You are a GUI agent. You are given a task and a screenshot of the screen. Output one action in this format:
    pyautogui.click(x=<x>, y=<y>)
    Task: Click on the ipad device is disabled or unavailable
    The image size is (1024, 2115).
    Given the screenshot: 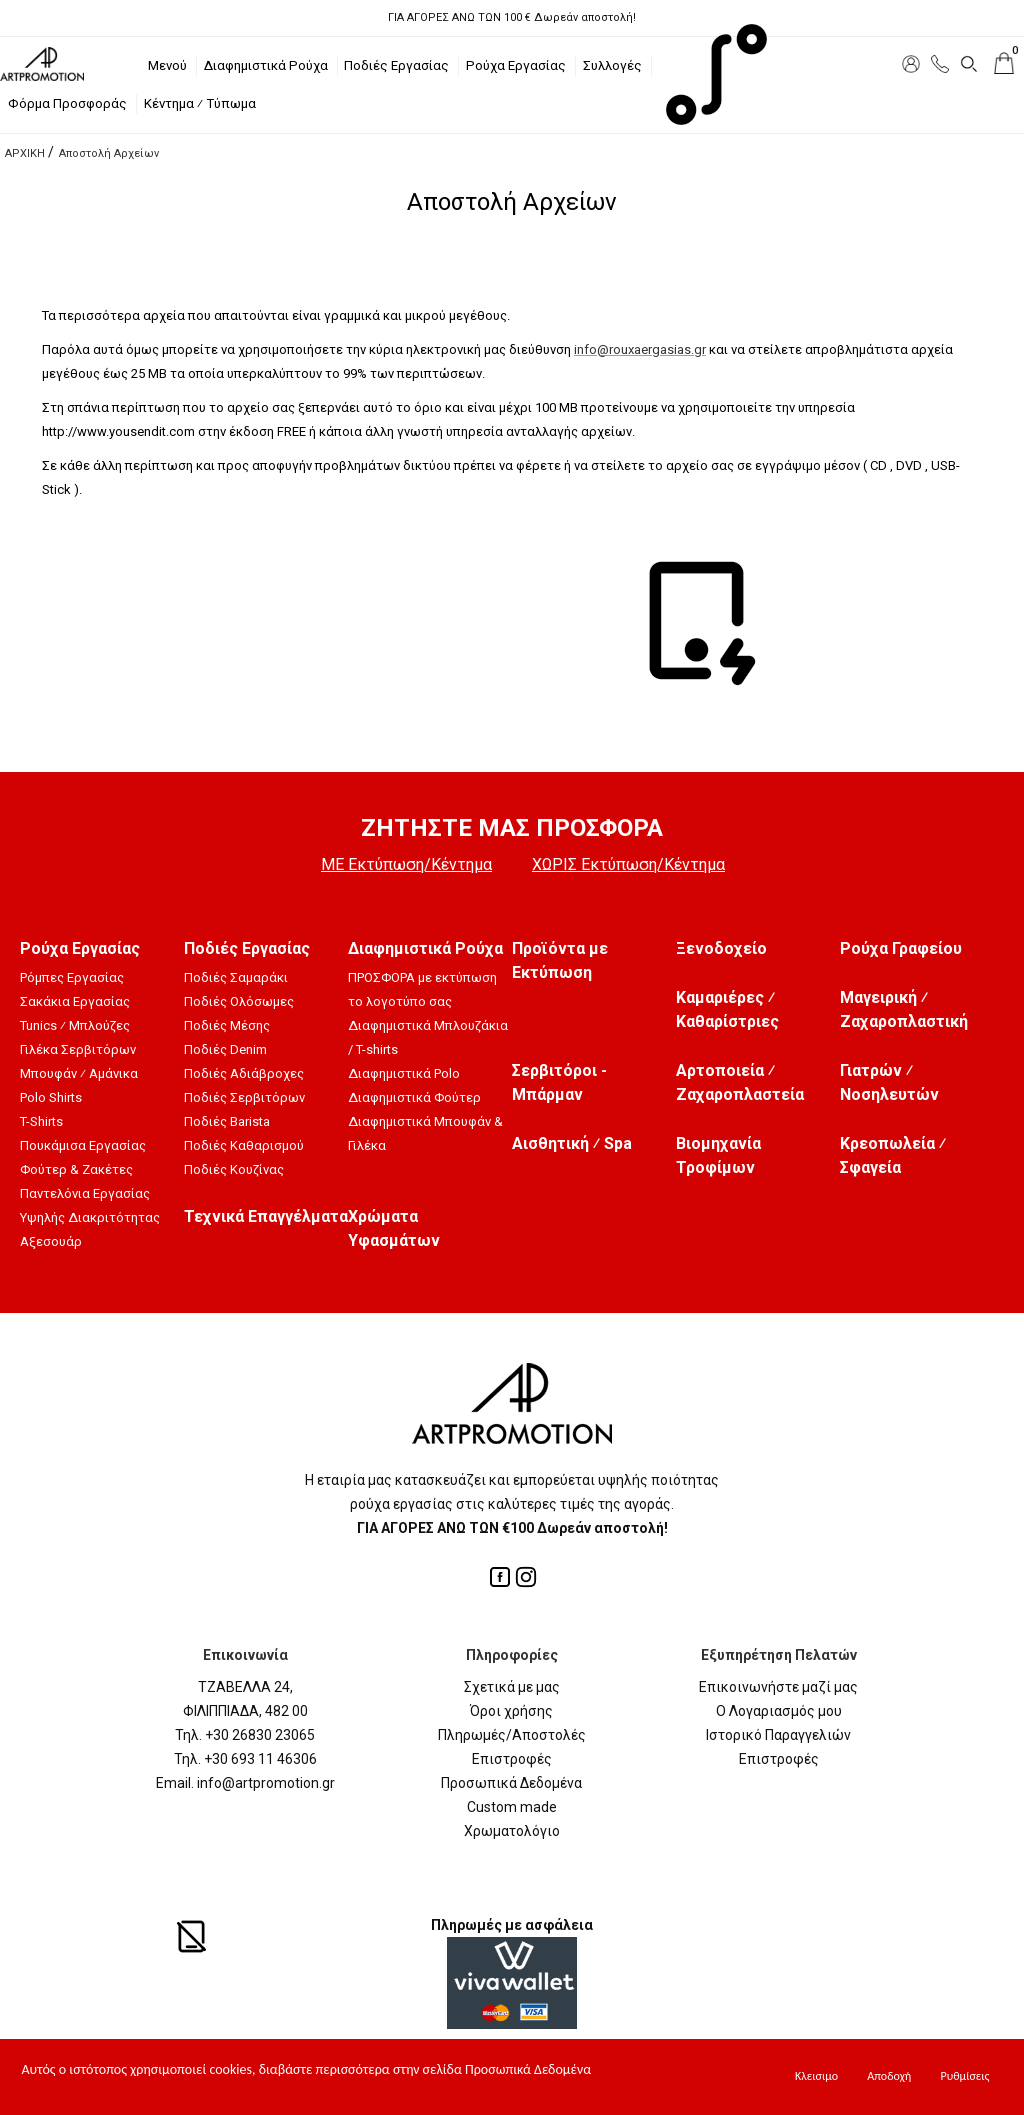 What is the action you would take?
    pyautogui.click(x=191, y=1936)
    